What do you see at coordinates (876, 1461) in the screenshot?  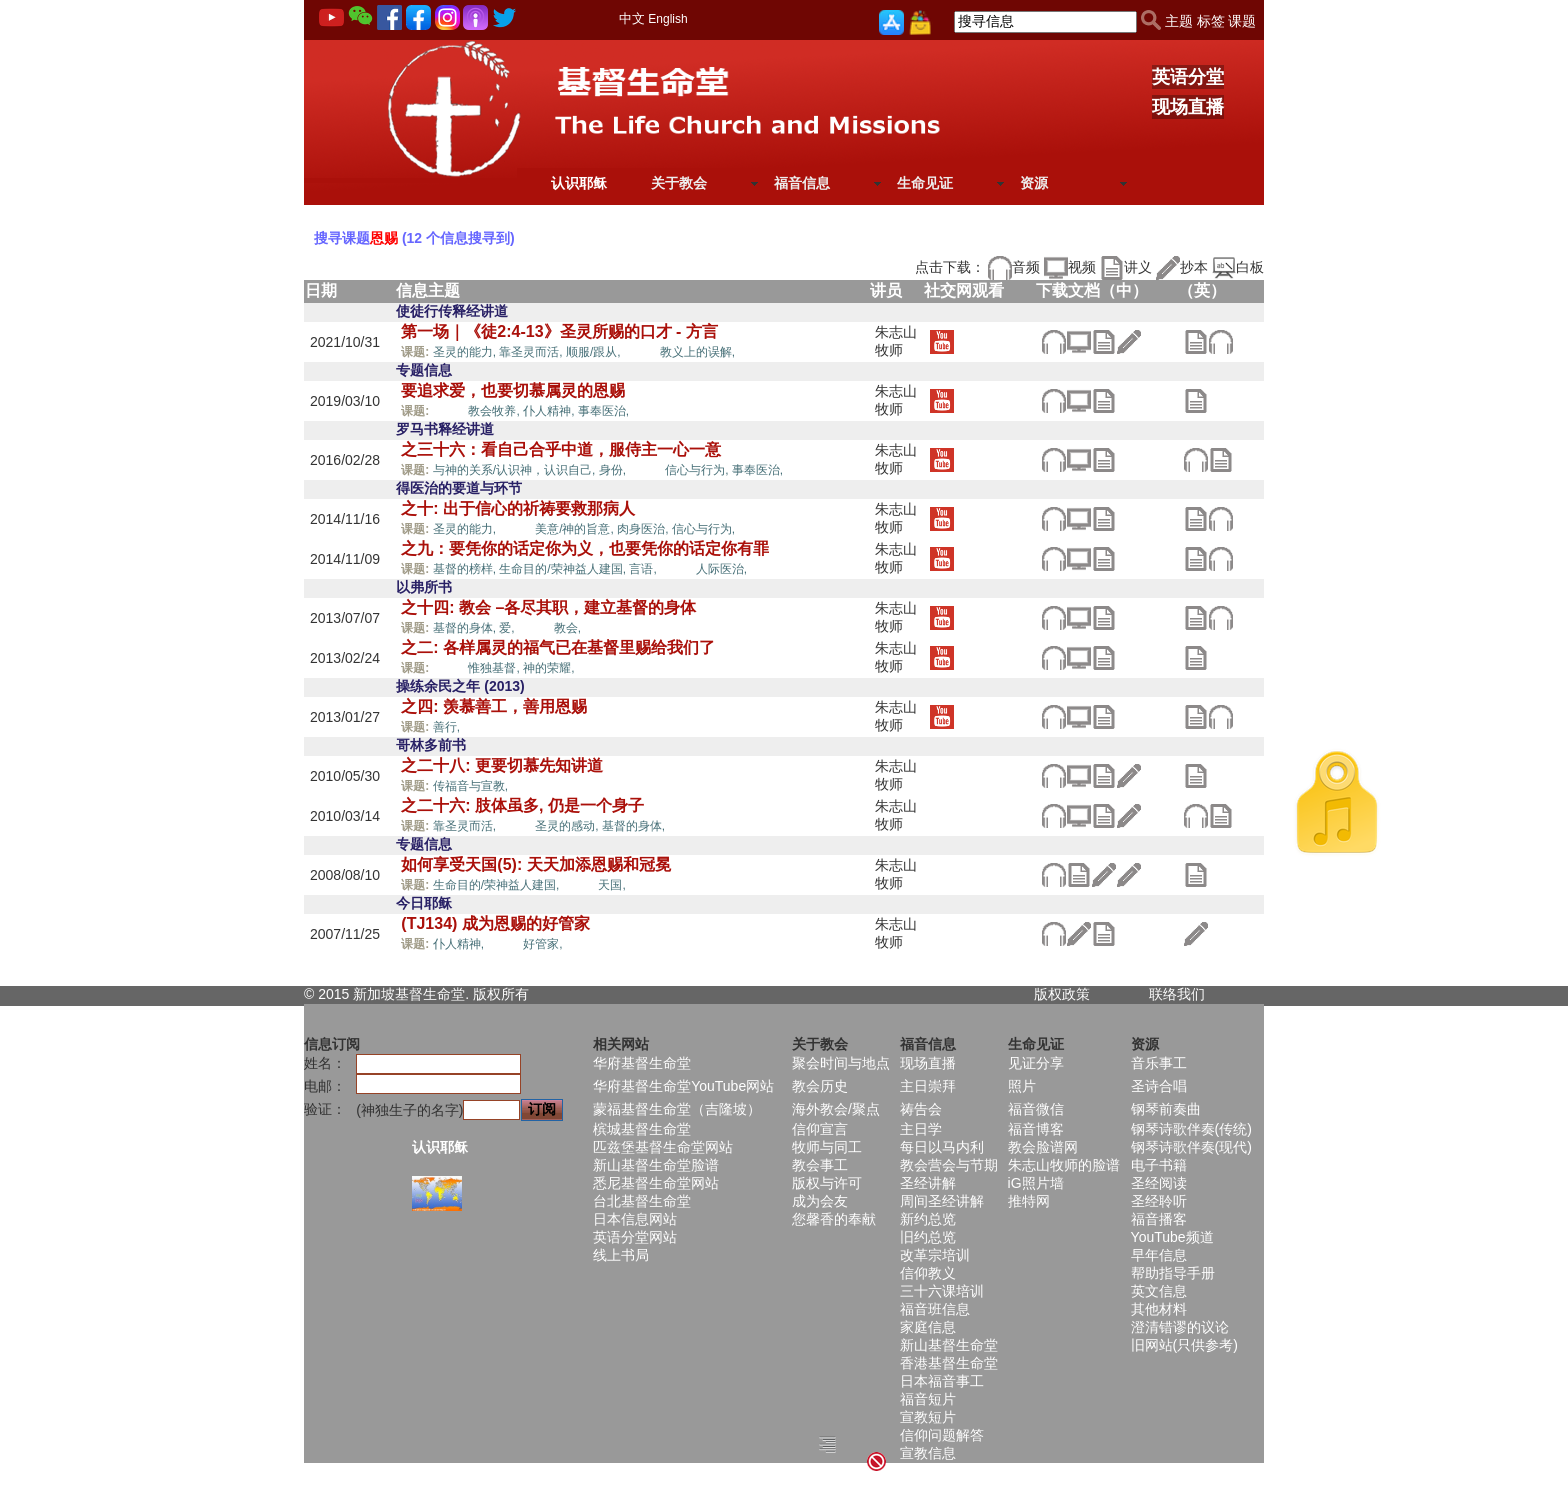 I see `delete selected email message` at bounding box center [876, 1461].